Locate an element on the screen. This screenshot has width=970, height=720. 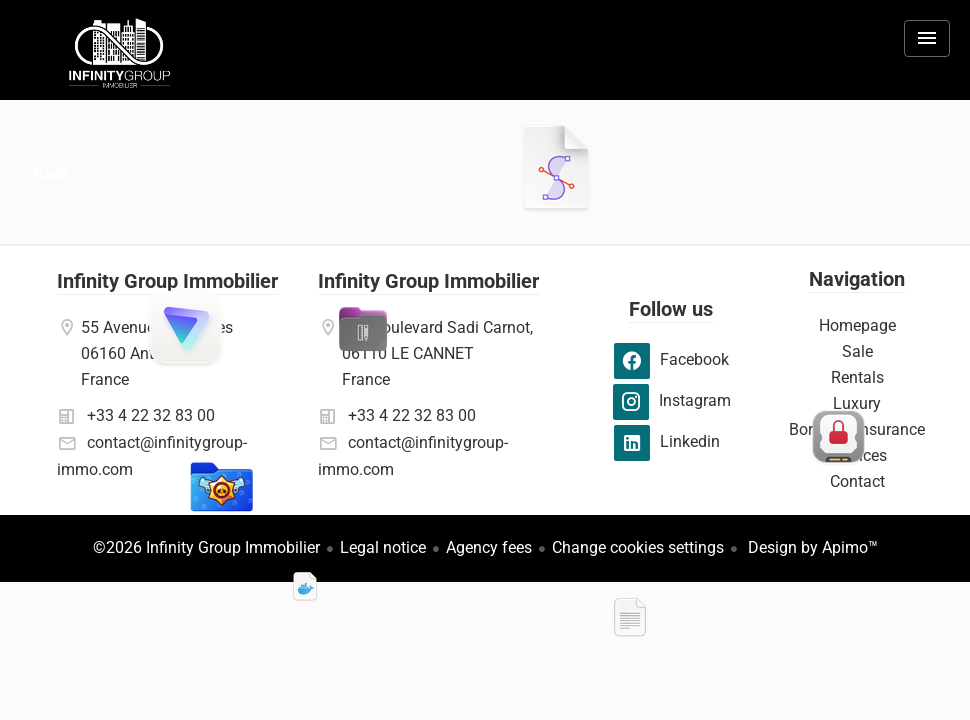
open brawl stars game files folder is located at coordinates (221, 488).